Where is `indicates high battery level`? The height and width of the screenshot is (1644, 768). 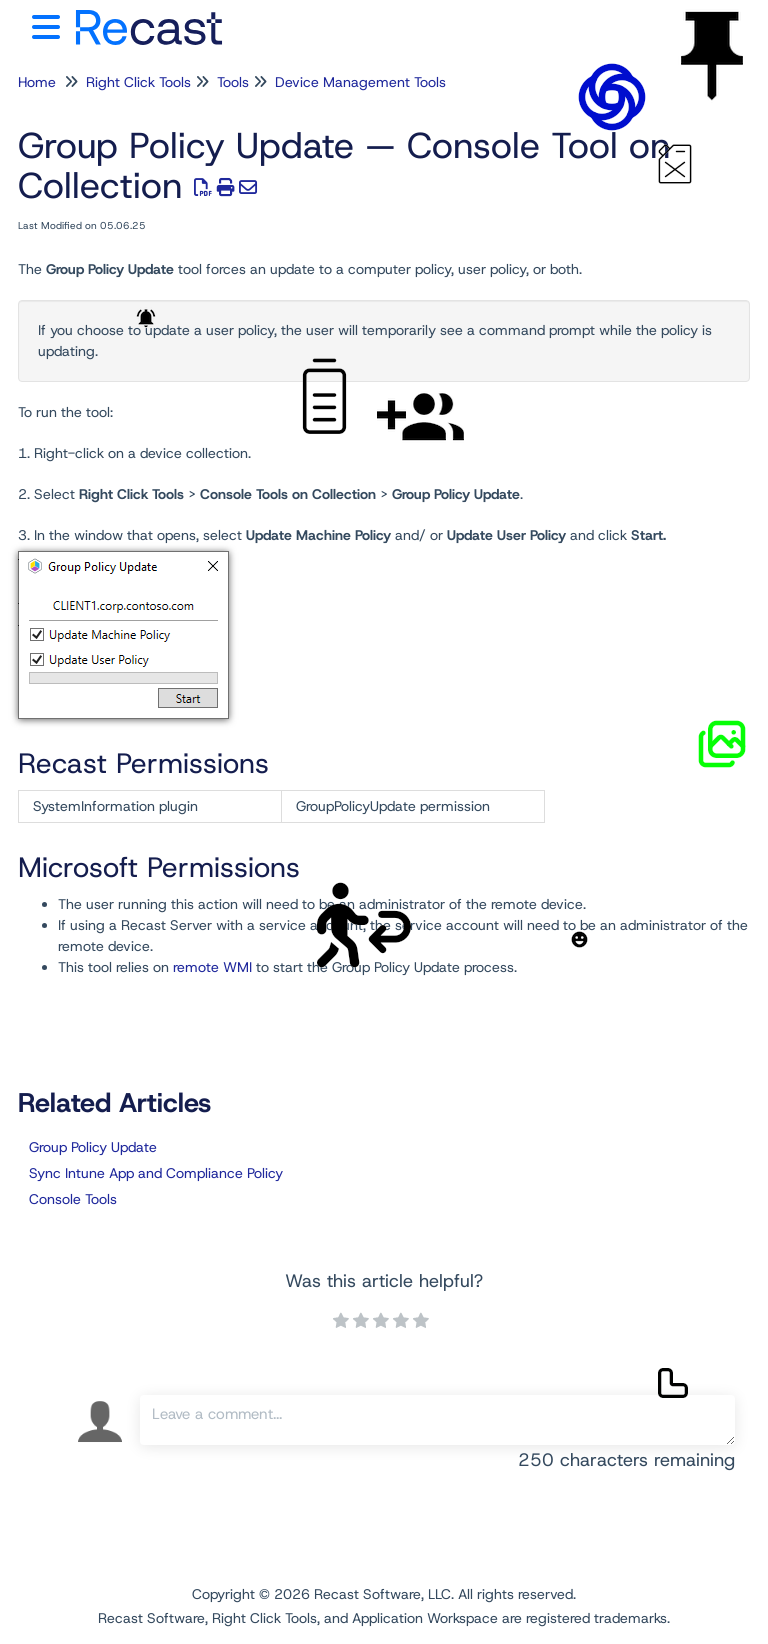 indicates high battery level is located at coordinates (324, 397).